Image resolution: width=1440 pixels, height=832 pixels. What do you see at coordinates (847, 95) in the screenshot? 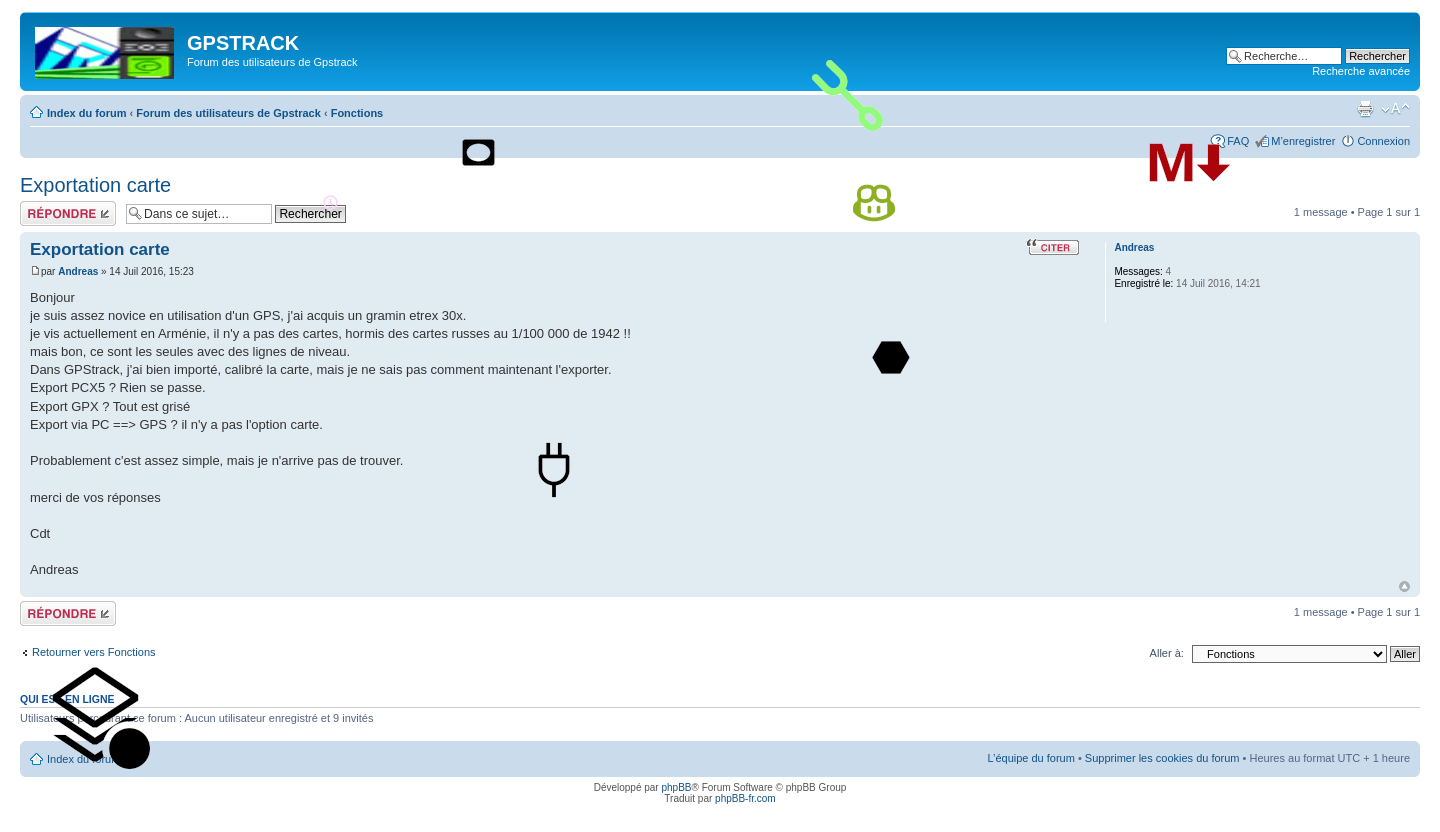
I see `access tool or utility settings` at bounding box center [847, 95].